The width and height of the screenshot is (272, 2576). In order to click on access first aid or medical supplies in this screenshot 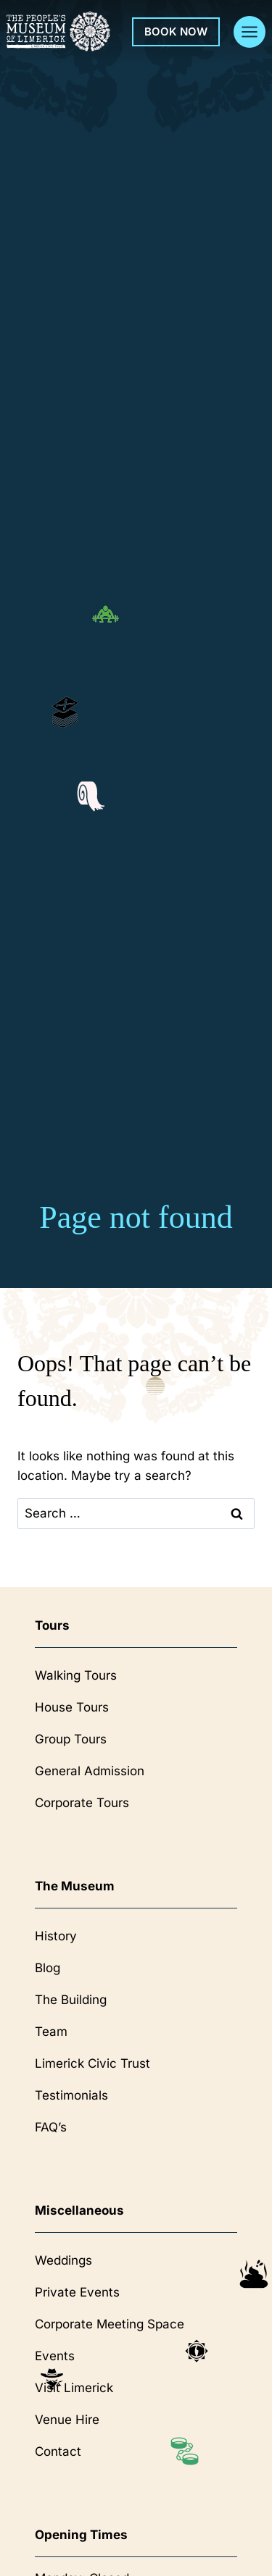, I will do `click(90, 796)`.